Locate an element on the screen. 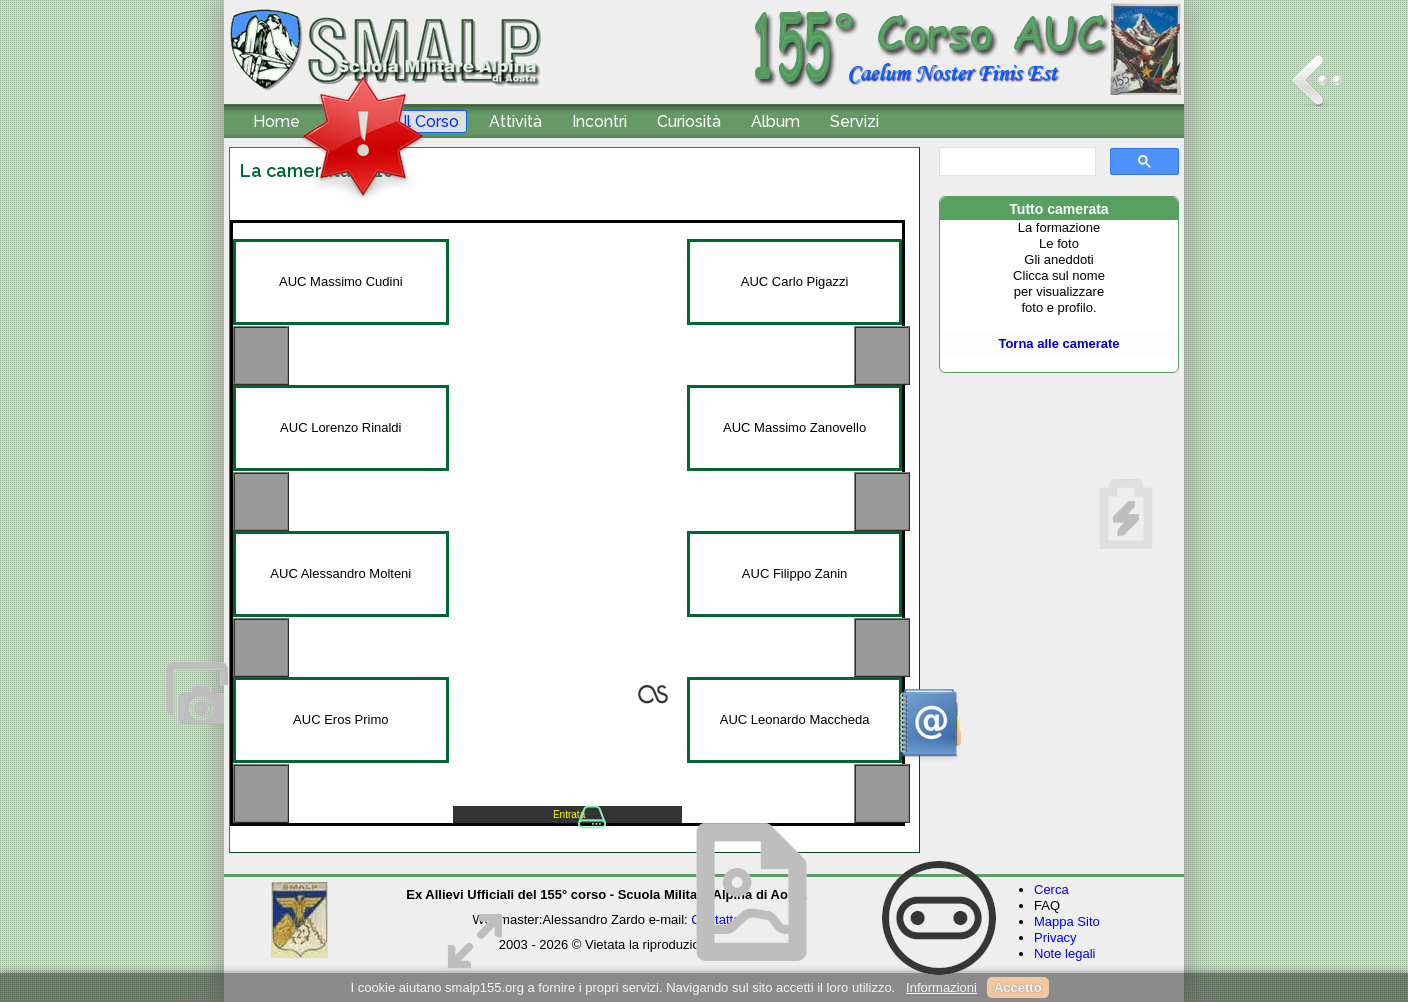 The height and width of the screenshot is (1002, 1408). open your address book or contacts is located at coordinates (929, 725).